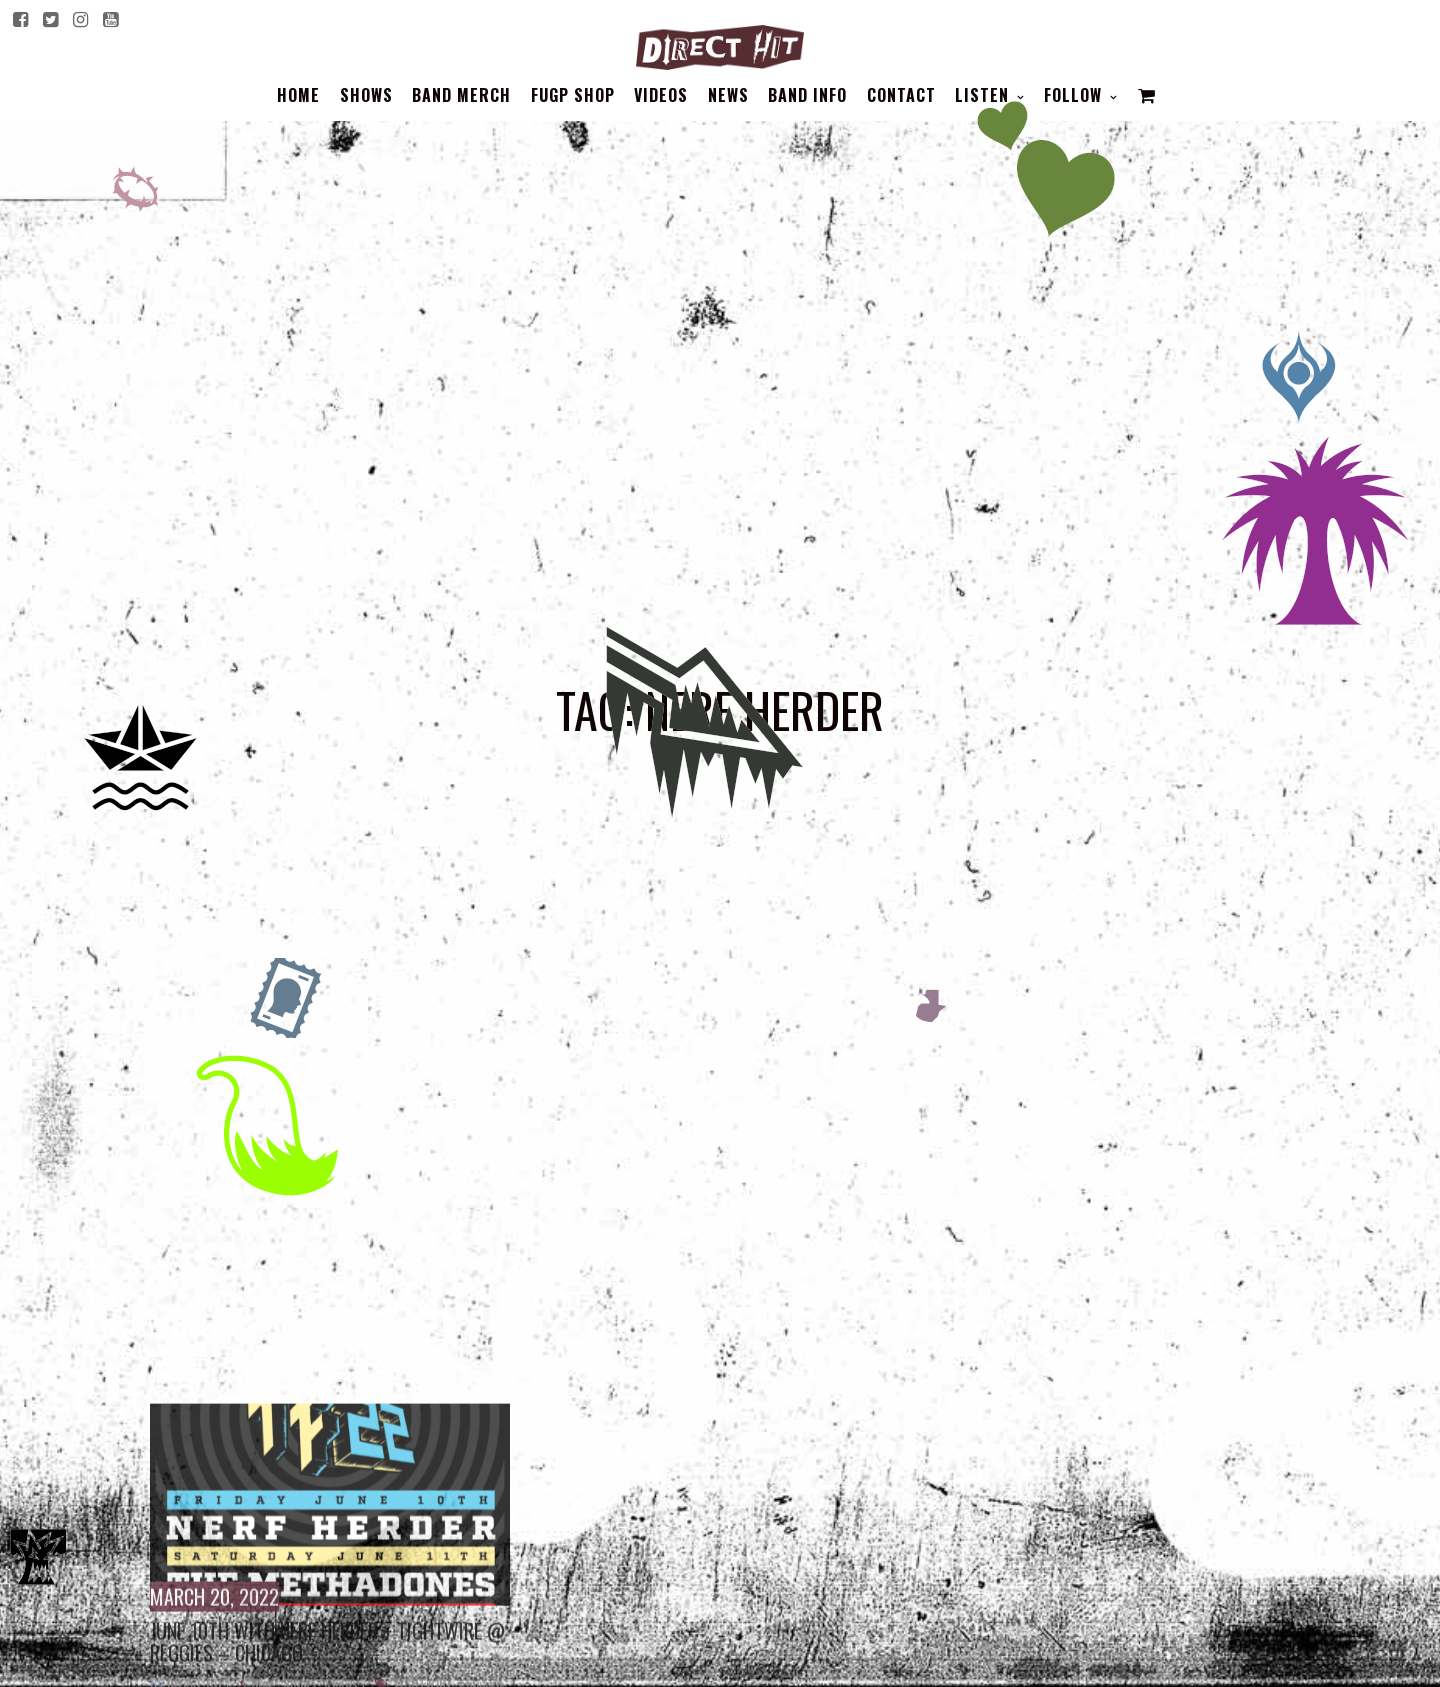 The image size is (1440, 1687). I want to click on activate alien fire ability or power, so click(1298, 376).